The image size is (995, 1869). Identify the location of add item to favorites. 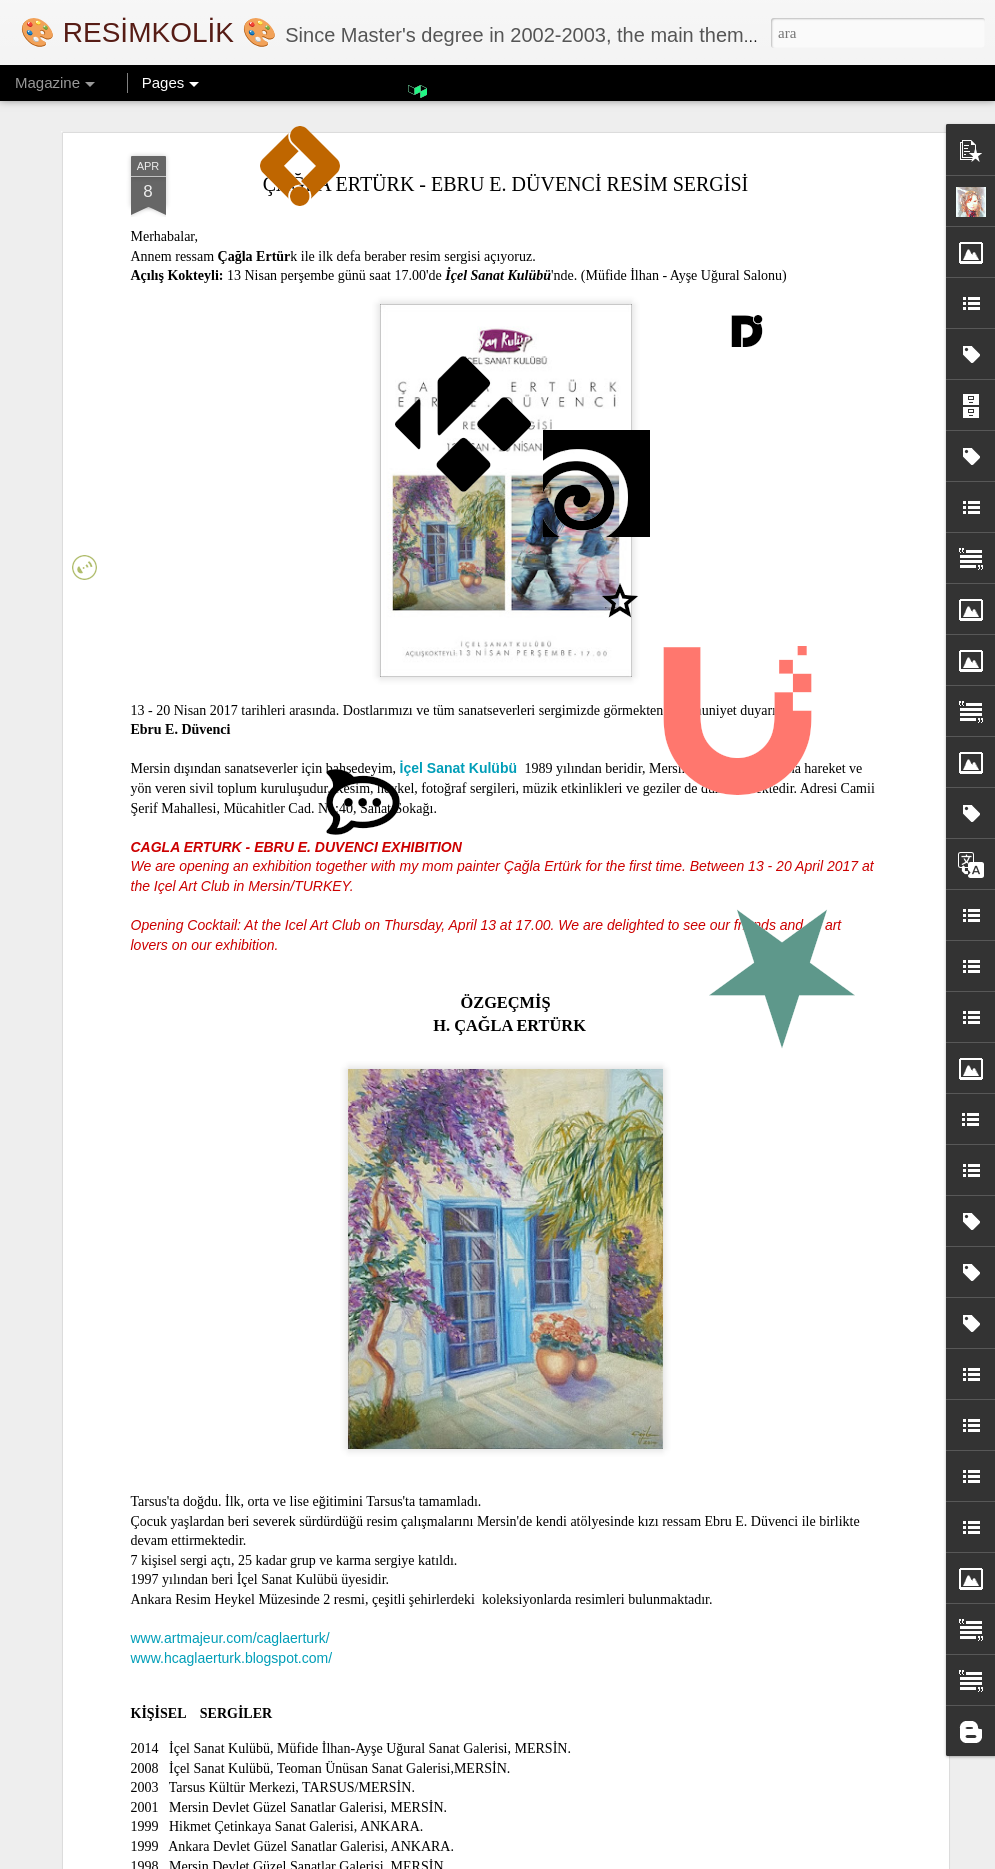
(620, 601).